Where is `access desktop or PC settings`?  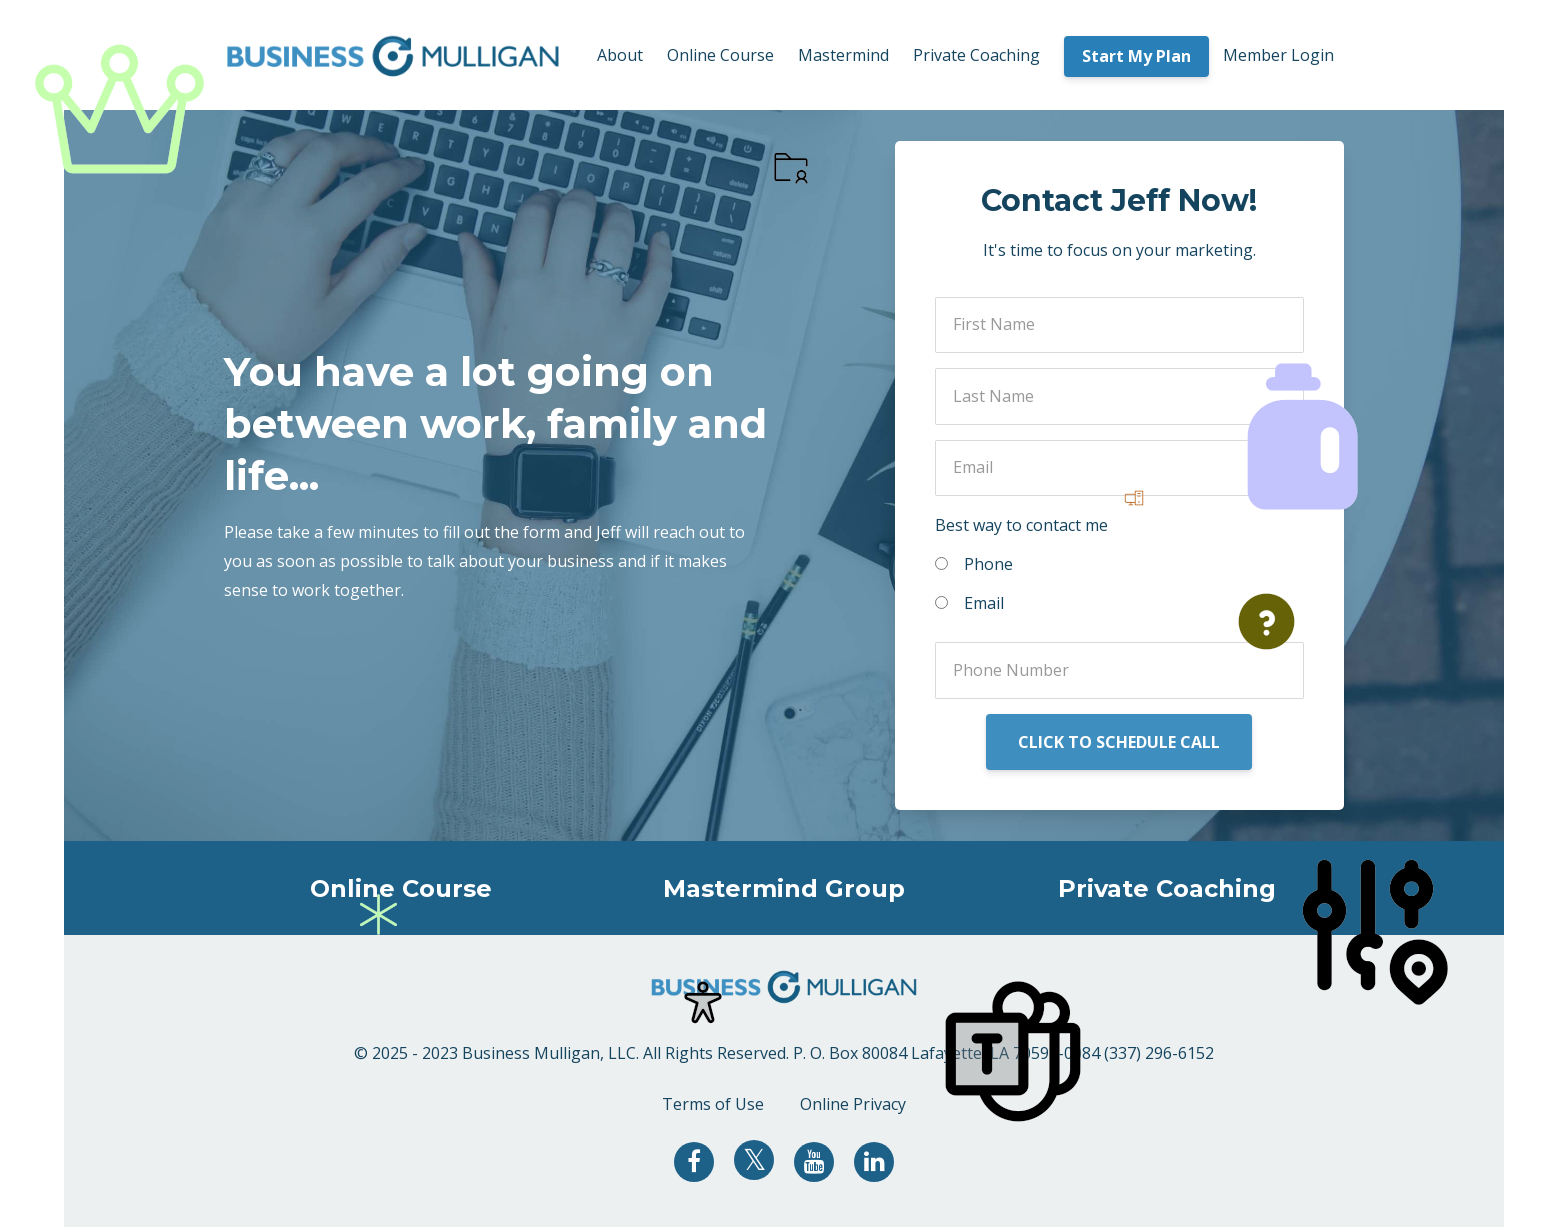
access desktop or PC settings is located at coordinates (1134, 498).